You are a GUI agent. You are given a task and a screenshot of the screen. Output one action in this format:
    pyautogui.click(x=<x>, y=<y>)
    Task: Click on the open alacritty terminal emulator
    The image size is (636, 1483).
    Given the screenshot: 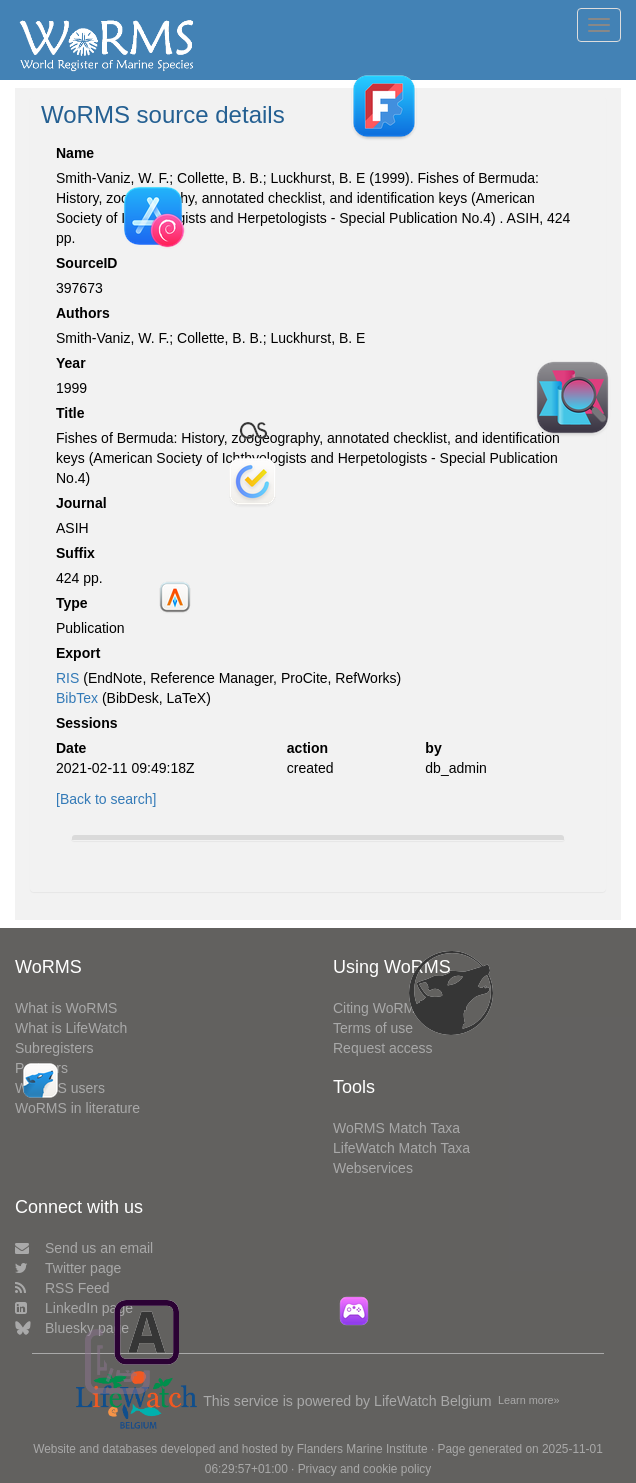 What is the action you would take?
    pyautogui.click(x=175, y=597)
    